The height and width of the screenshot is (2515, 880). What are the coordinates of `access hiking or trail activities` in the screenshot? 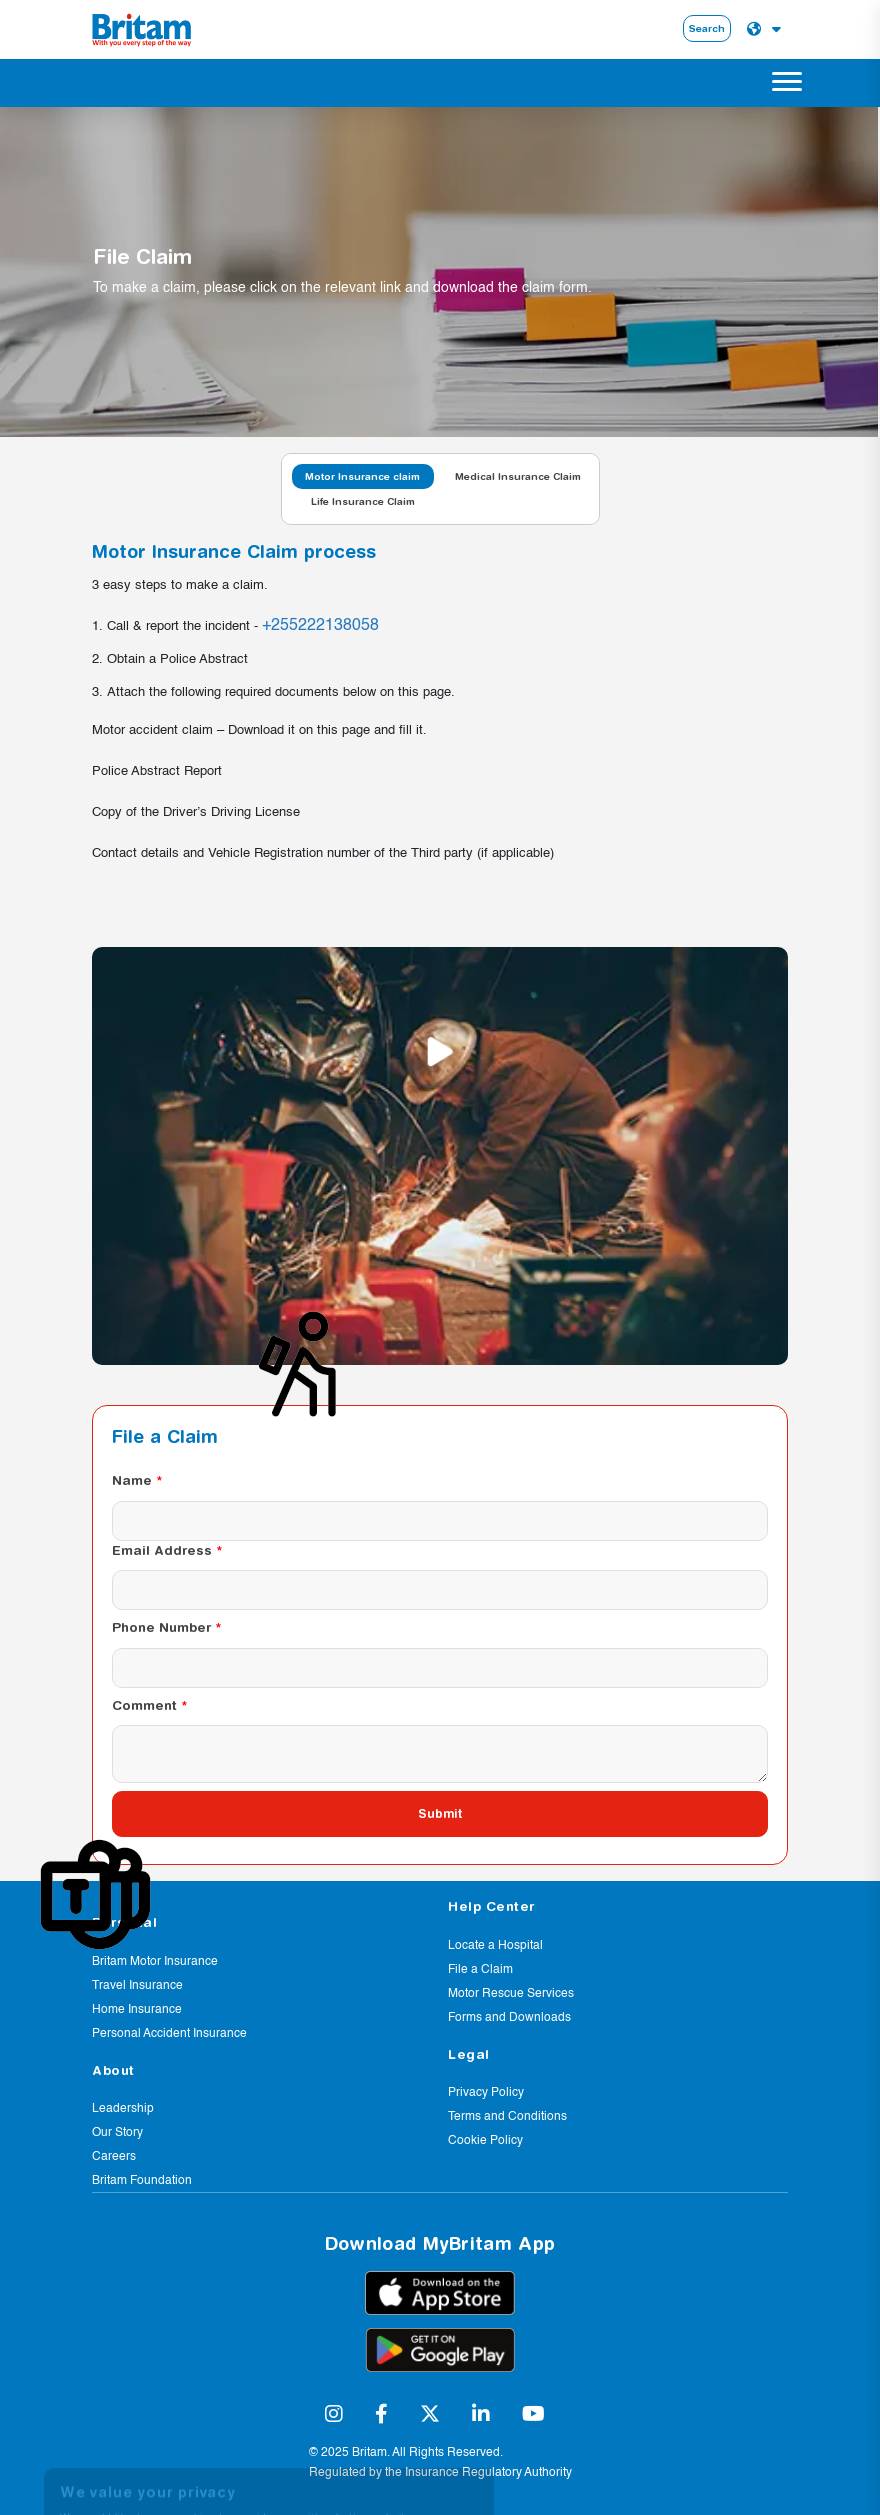 It's located at (302, 1364).